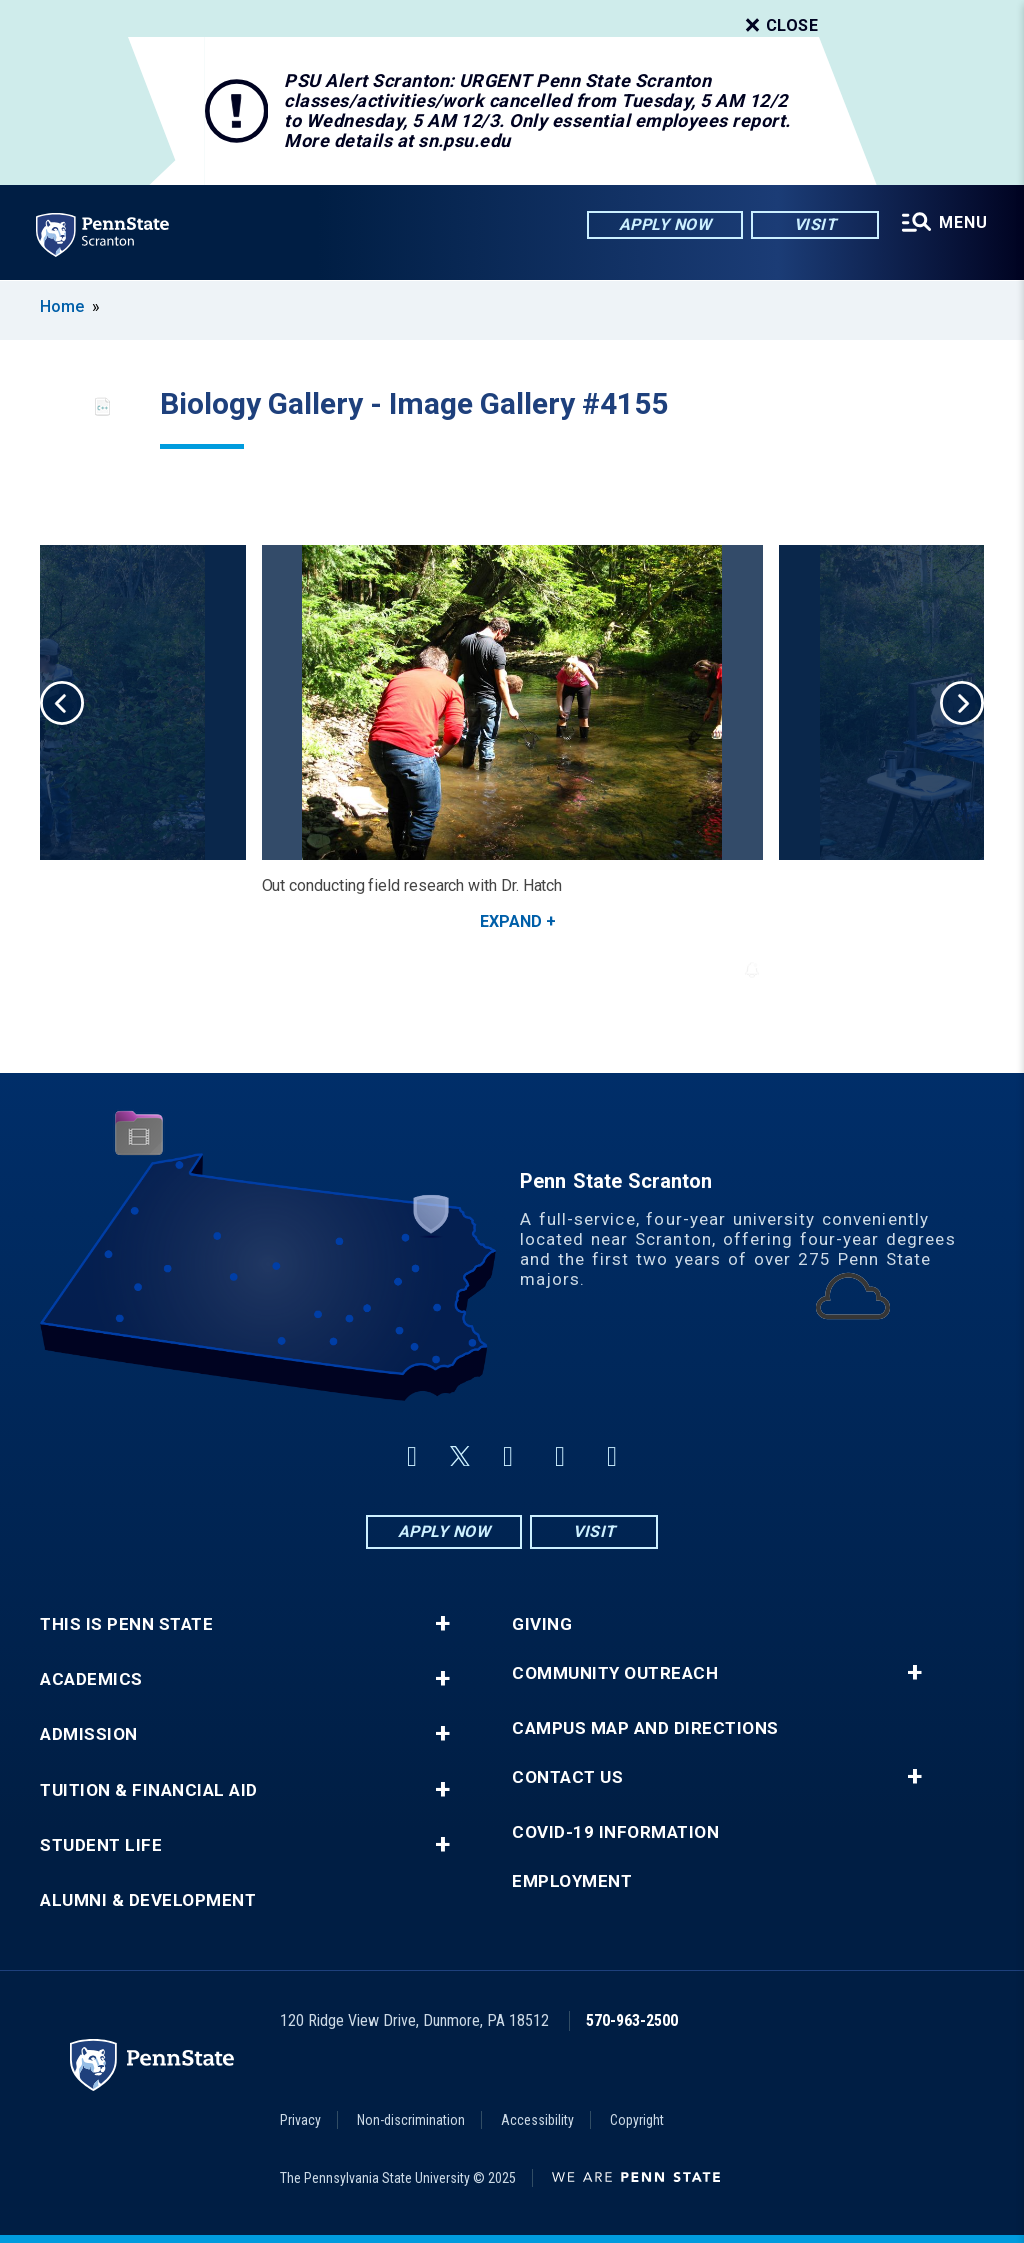 The height and width of the screenshot is (2243, 1024). I want to click on no new notifications, so click(752, 970).